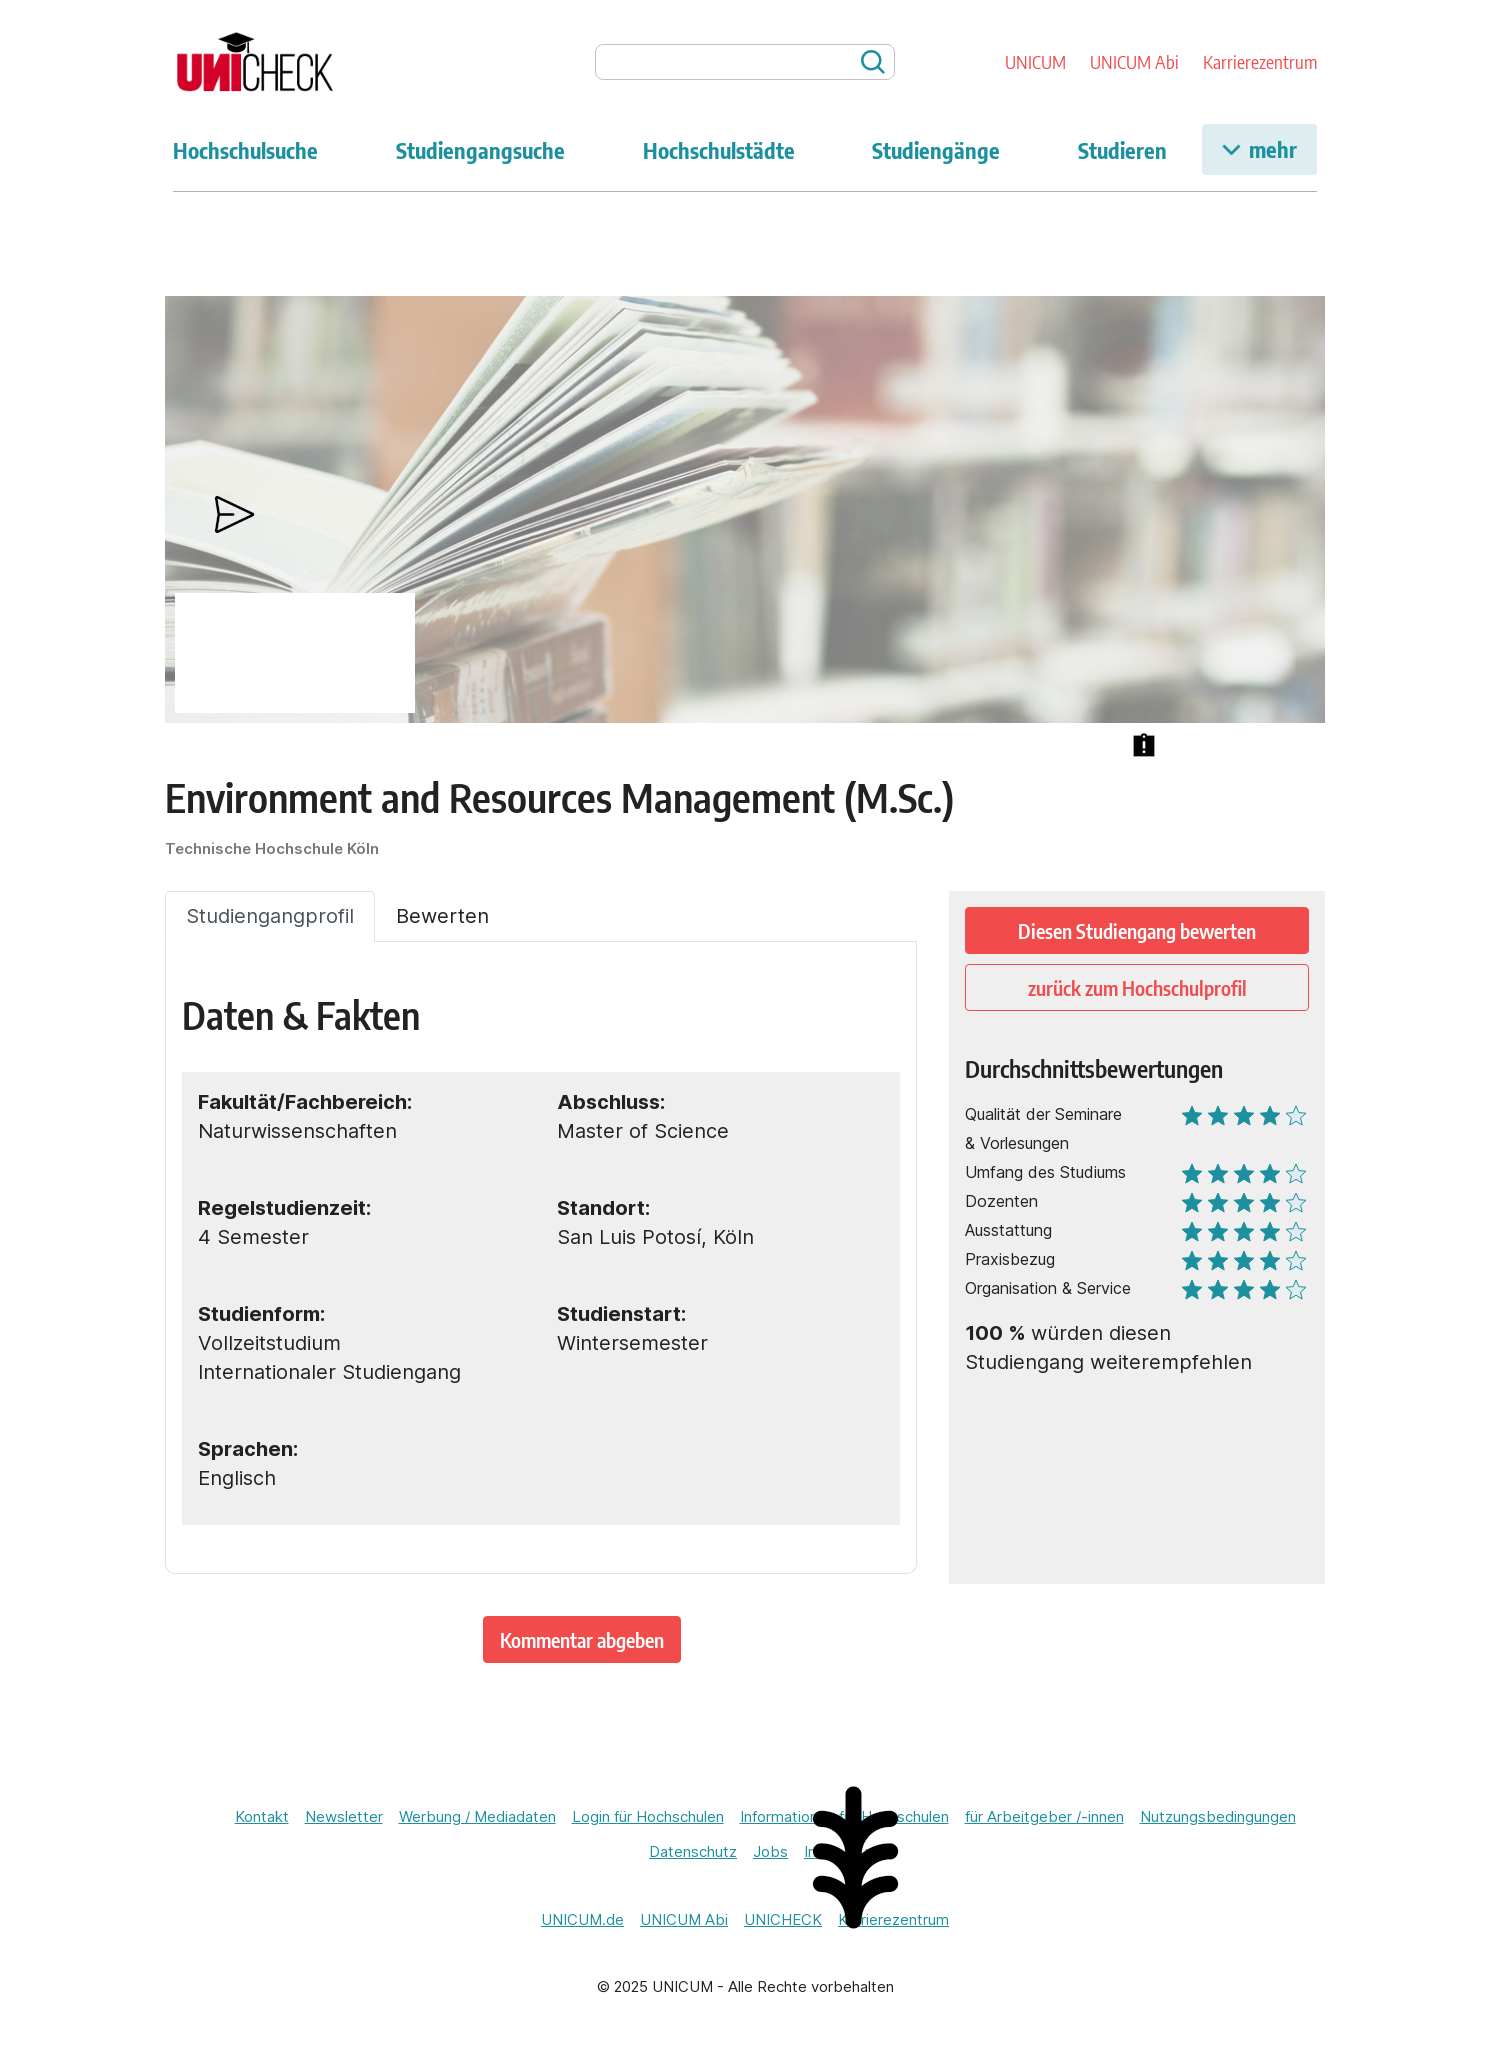 The height and width of the screenshot is (2045, 1490). What do you see at coordinates (1144, 746) in the screenshot?
I see `indicates an overdue or late assignment` at bounding box center [1144, 746].